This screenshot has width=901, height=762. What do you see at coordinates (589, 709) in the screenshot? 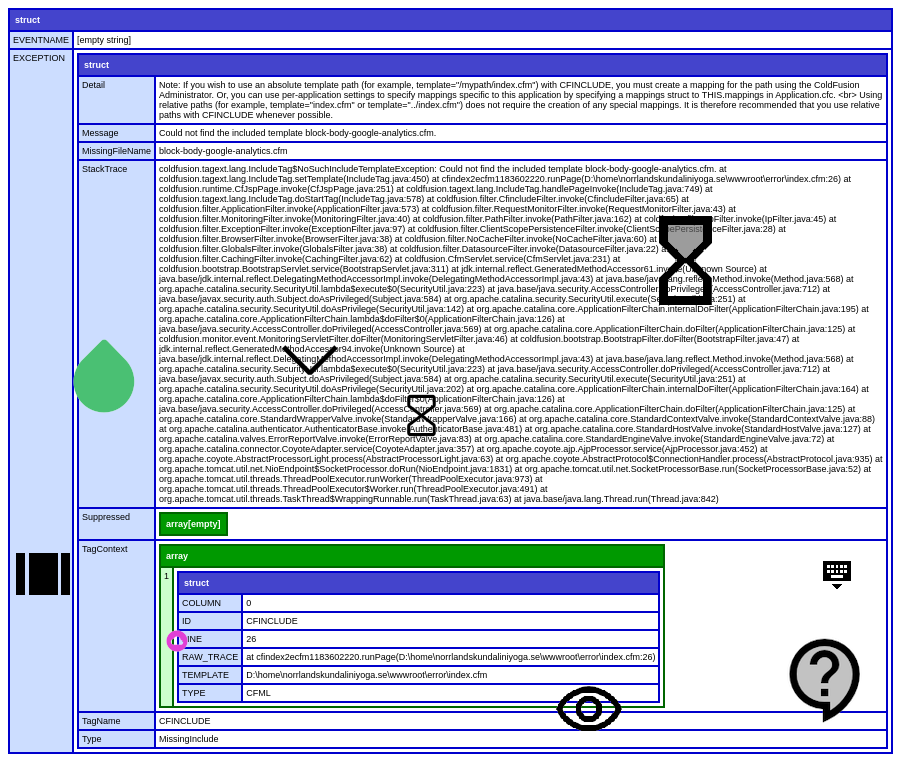
I see `toggle password visibility` at bounding box center [589, 709].